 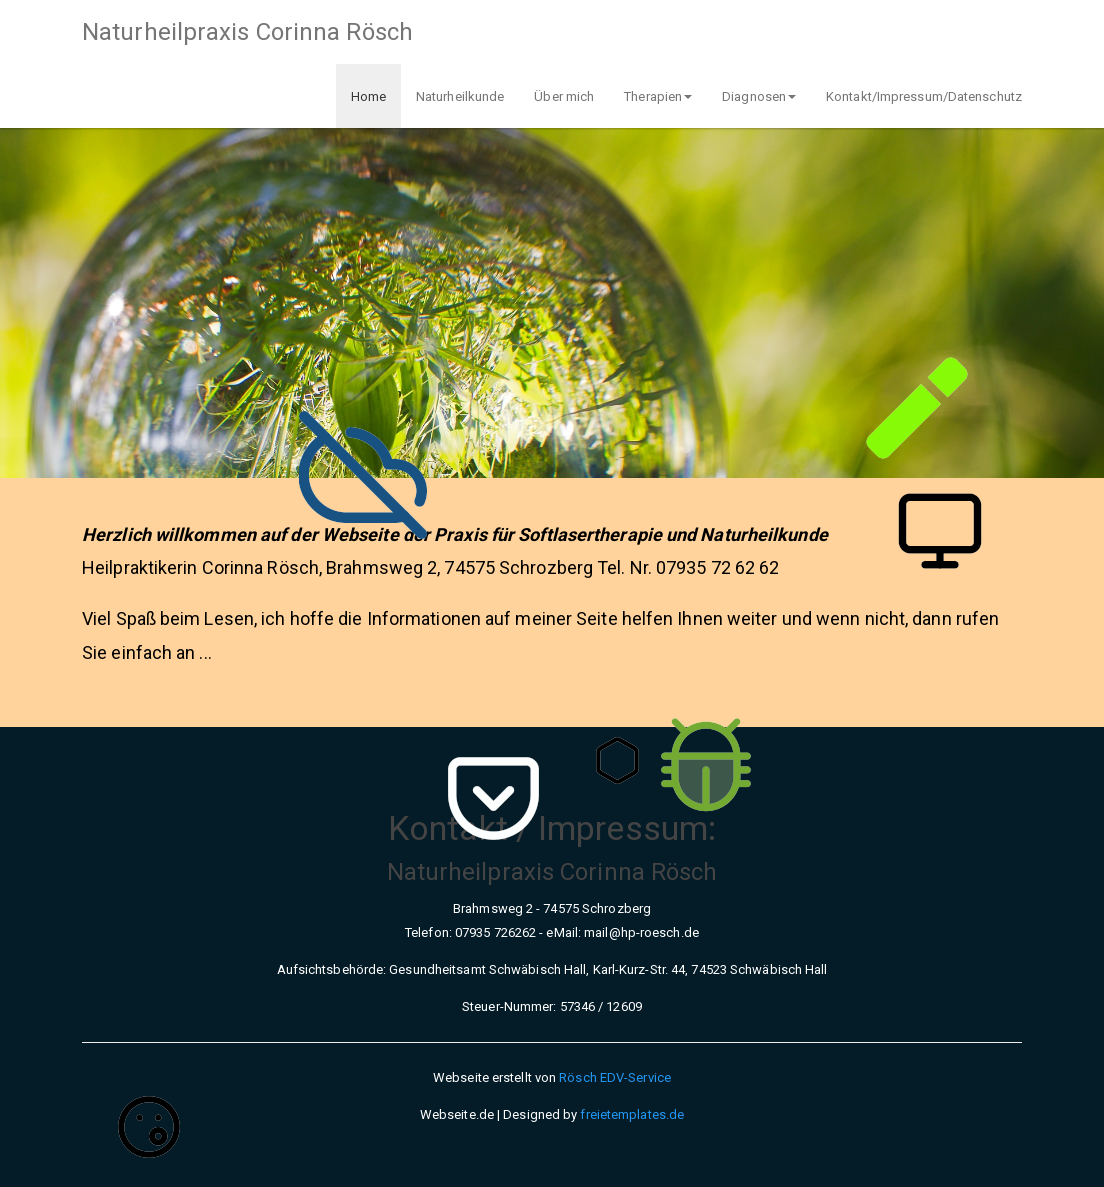 What do you see at coordinates (917, 408) in the screenshot?
I see `apply auto-enhance or magic edit to content` at bounding box center [917, 408].